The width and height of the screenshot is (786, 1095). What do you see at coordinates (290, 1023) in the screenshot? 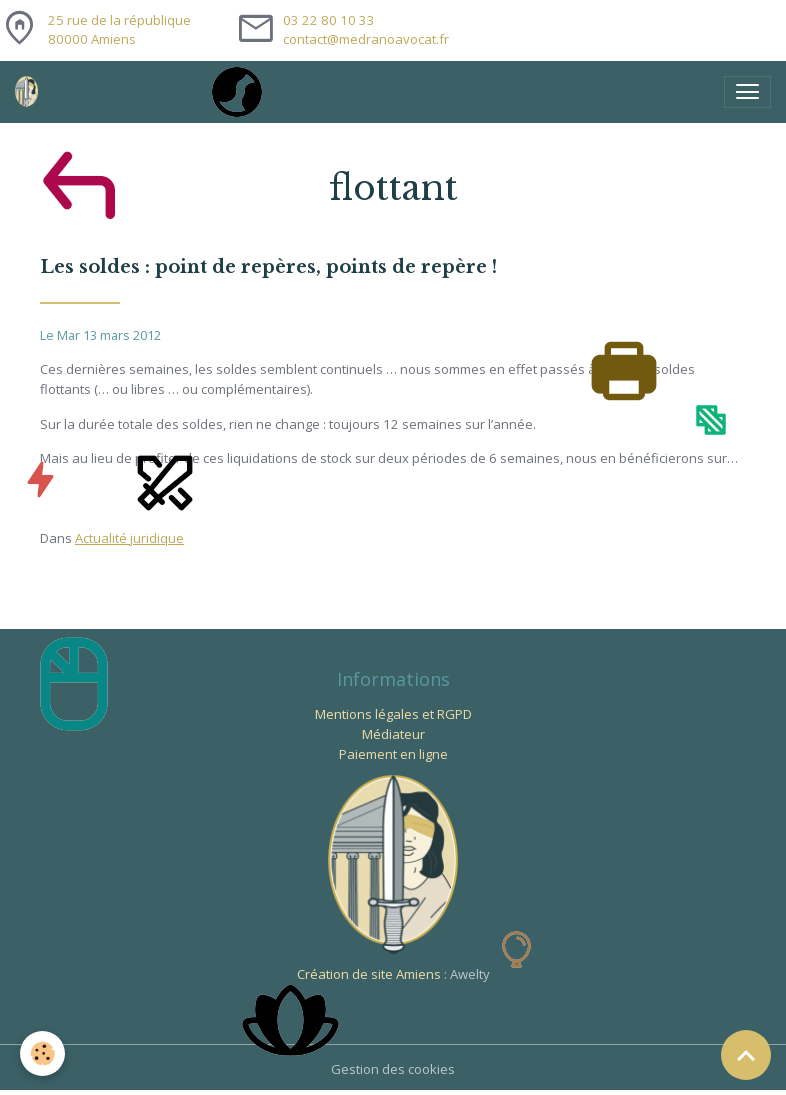
I see `access meditation or mindfulness features` at bounding box center [290, 1023].